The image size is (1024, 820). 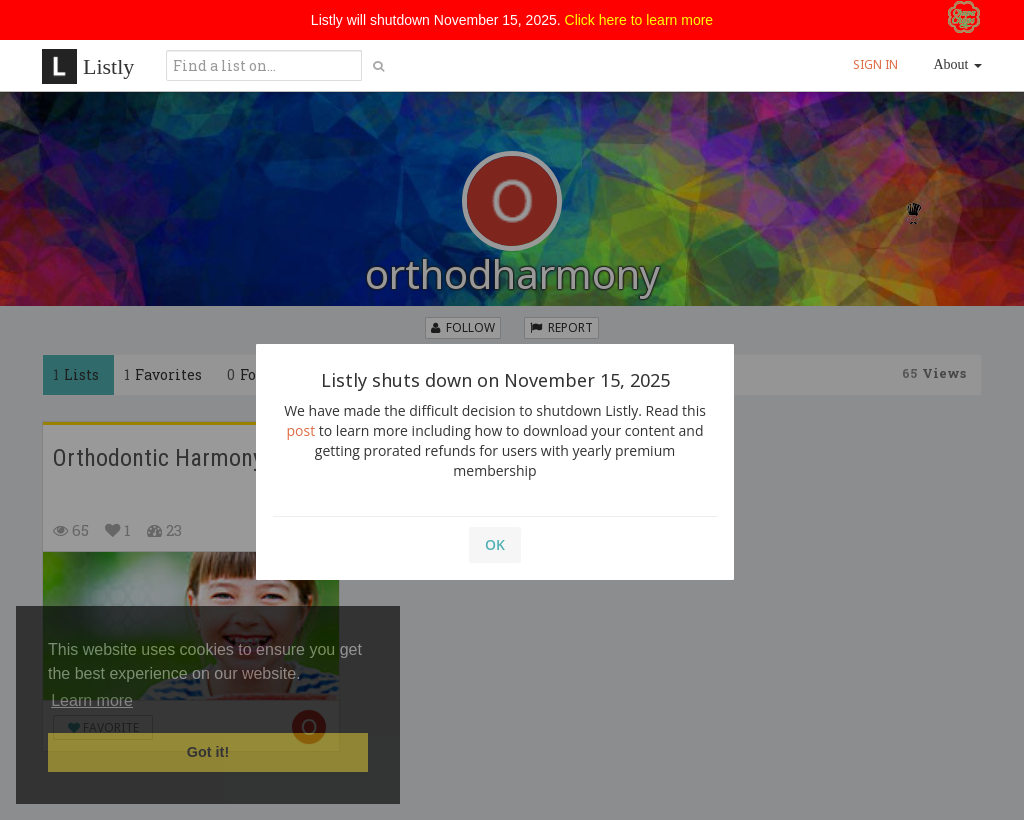 What do you see at coordinates (964, 17) in the screenshot?
I see `chupa chups brand logo` at bounding box center [964, 17].